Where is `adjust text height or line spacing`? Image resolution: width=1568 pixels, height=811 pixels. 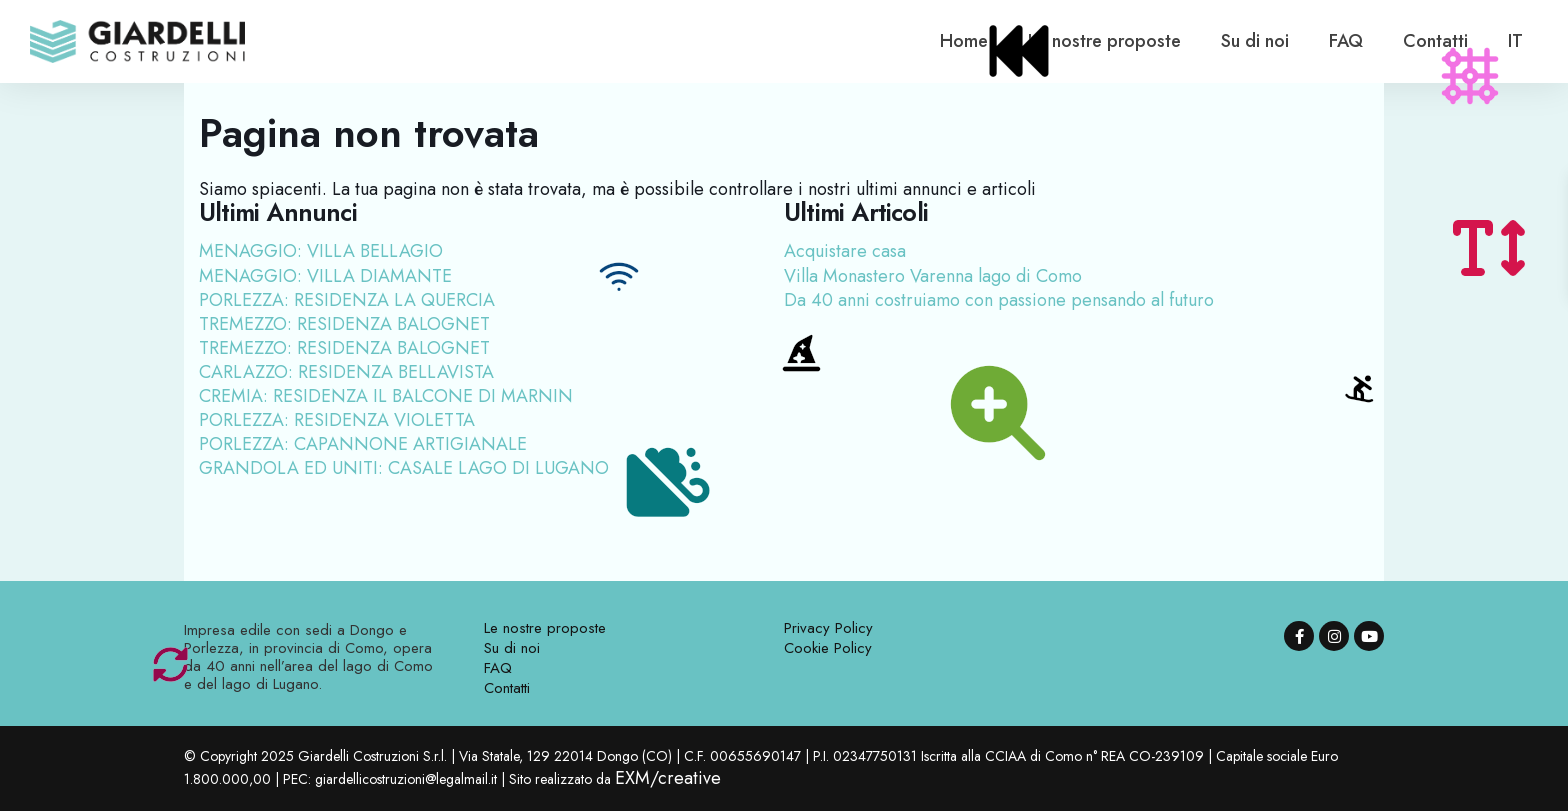 adjust text height or line spacing is located at coordinates (1489, 248).